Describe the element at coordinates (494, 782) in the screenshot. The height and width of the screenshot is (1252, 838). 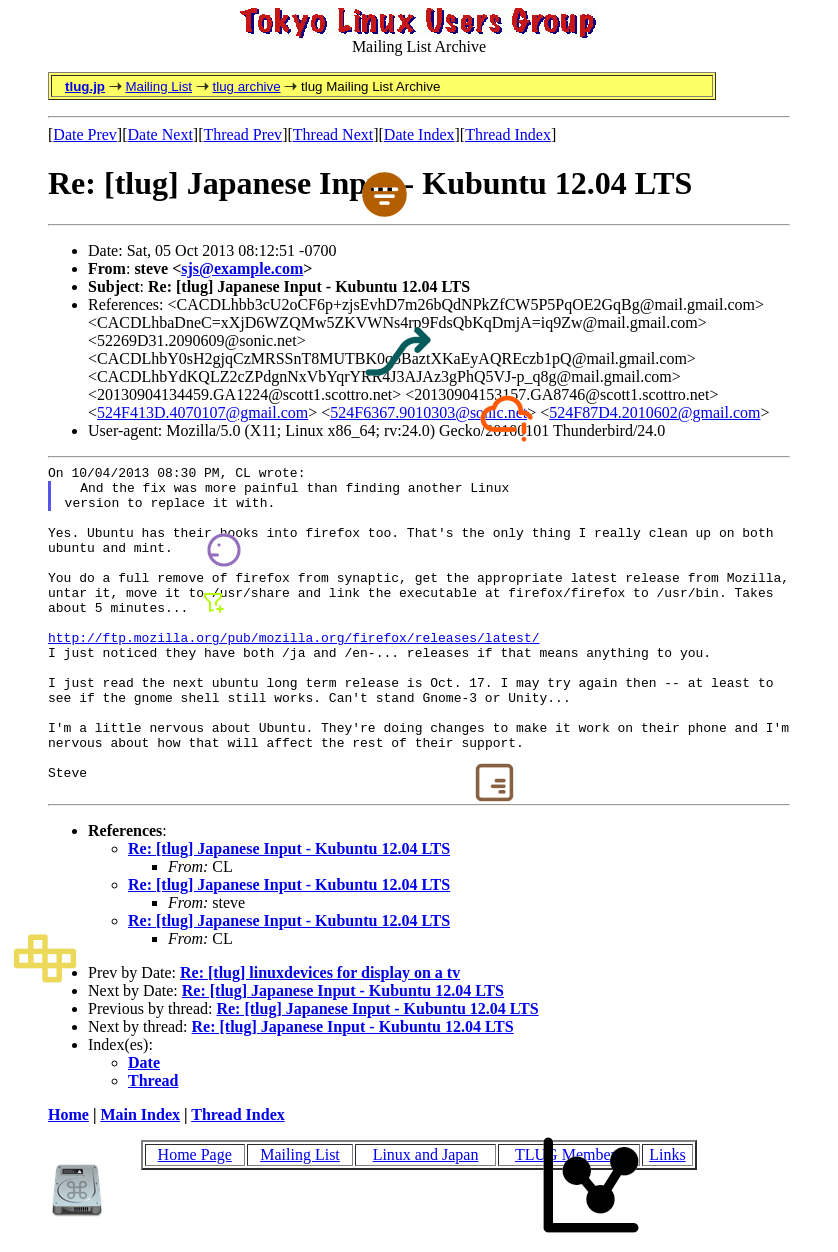
I see `align content to bottom-right of container` at that location.